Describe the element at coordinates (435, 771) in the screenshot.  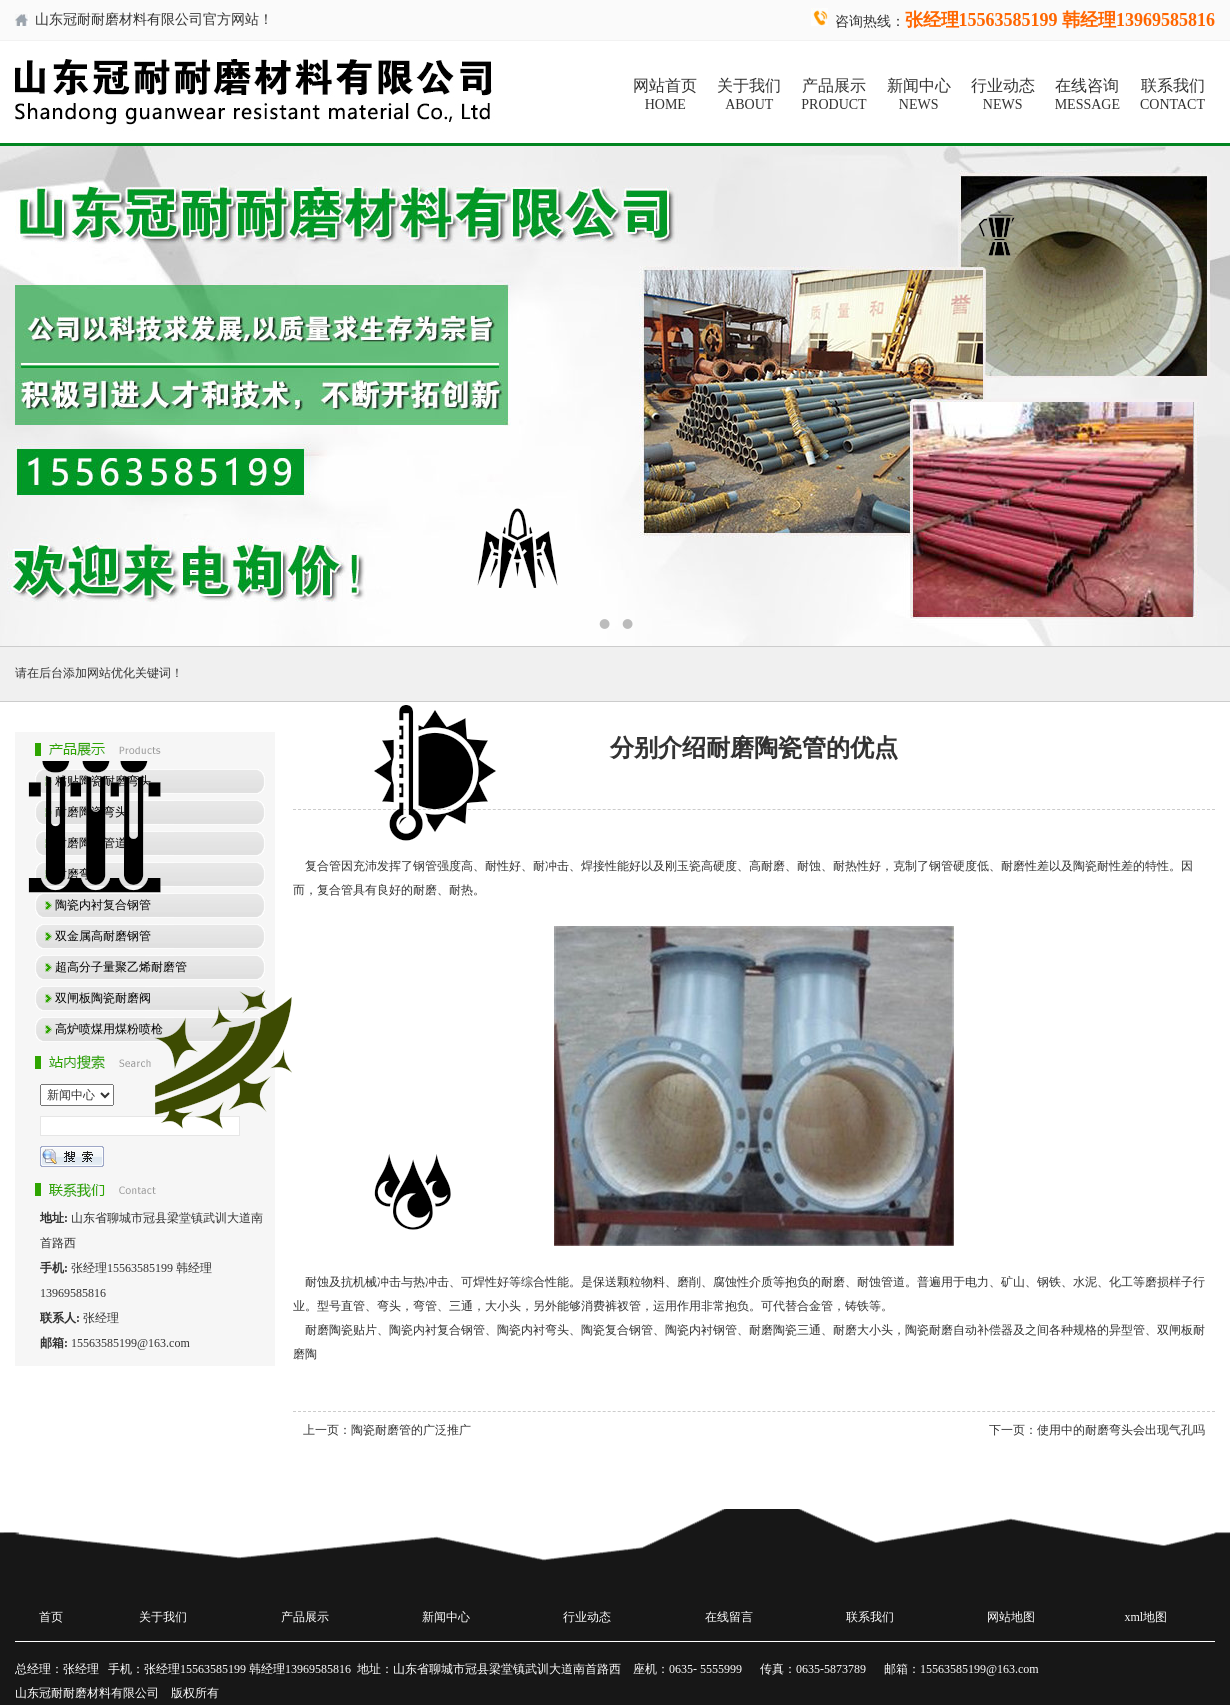
I see `view current temperature or weather conditions` at that location.